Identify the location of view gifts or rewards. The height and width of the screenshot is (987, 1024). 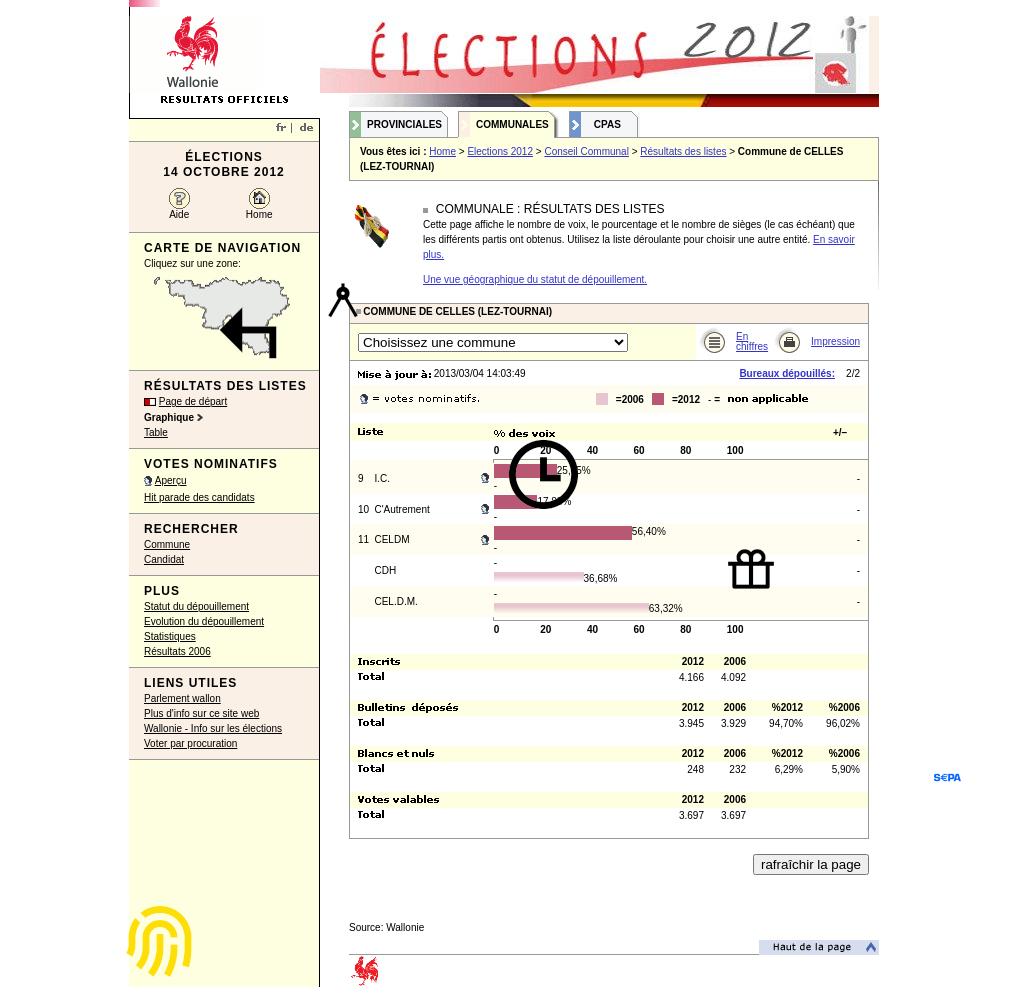
(751, 570).